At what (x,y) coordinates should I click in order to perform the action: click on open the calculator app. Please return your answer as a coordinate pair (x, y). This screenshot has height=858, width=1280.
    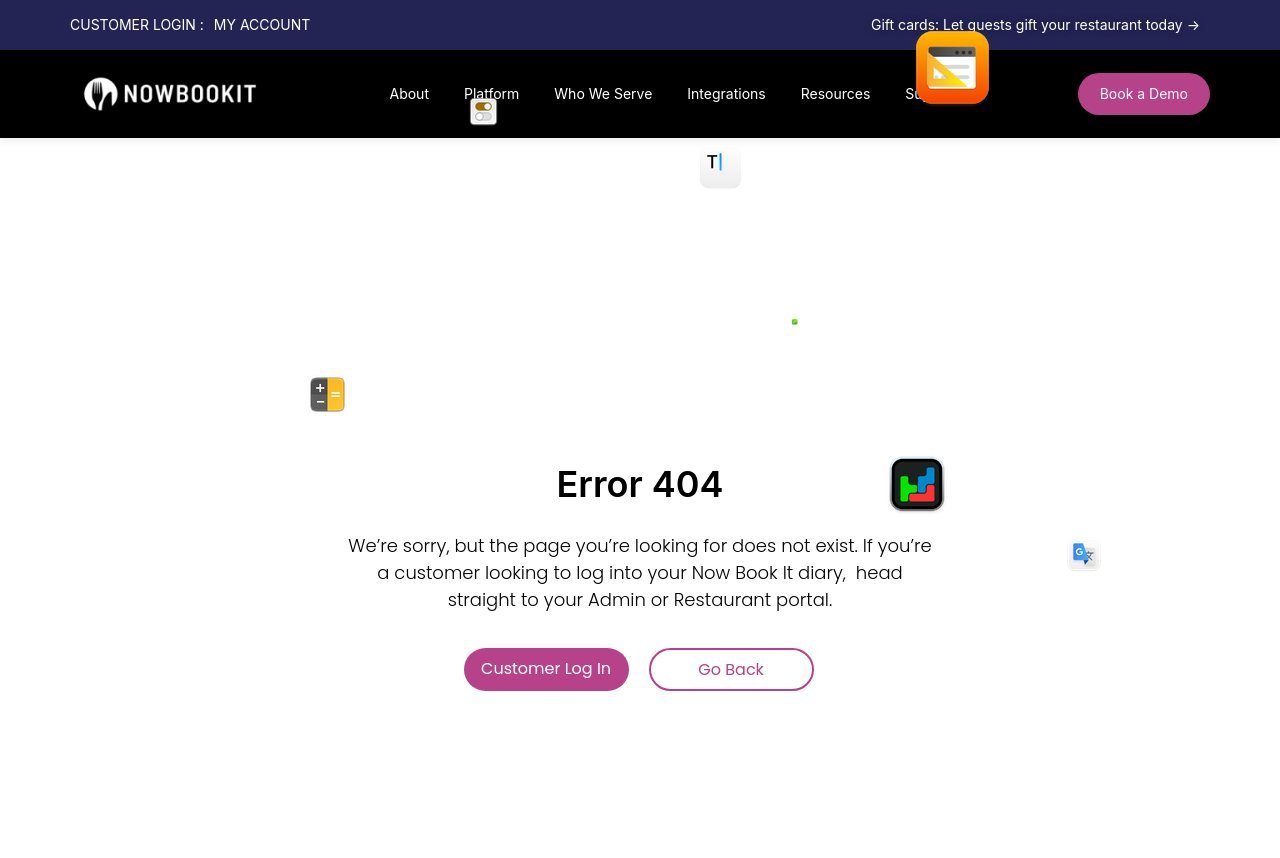
    Looking at the image, I should click on (327, 394).